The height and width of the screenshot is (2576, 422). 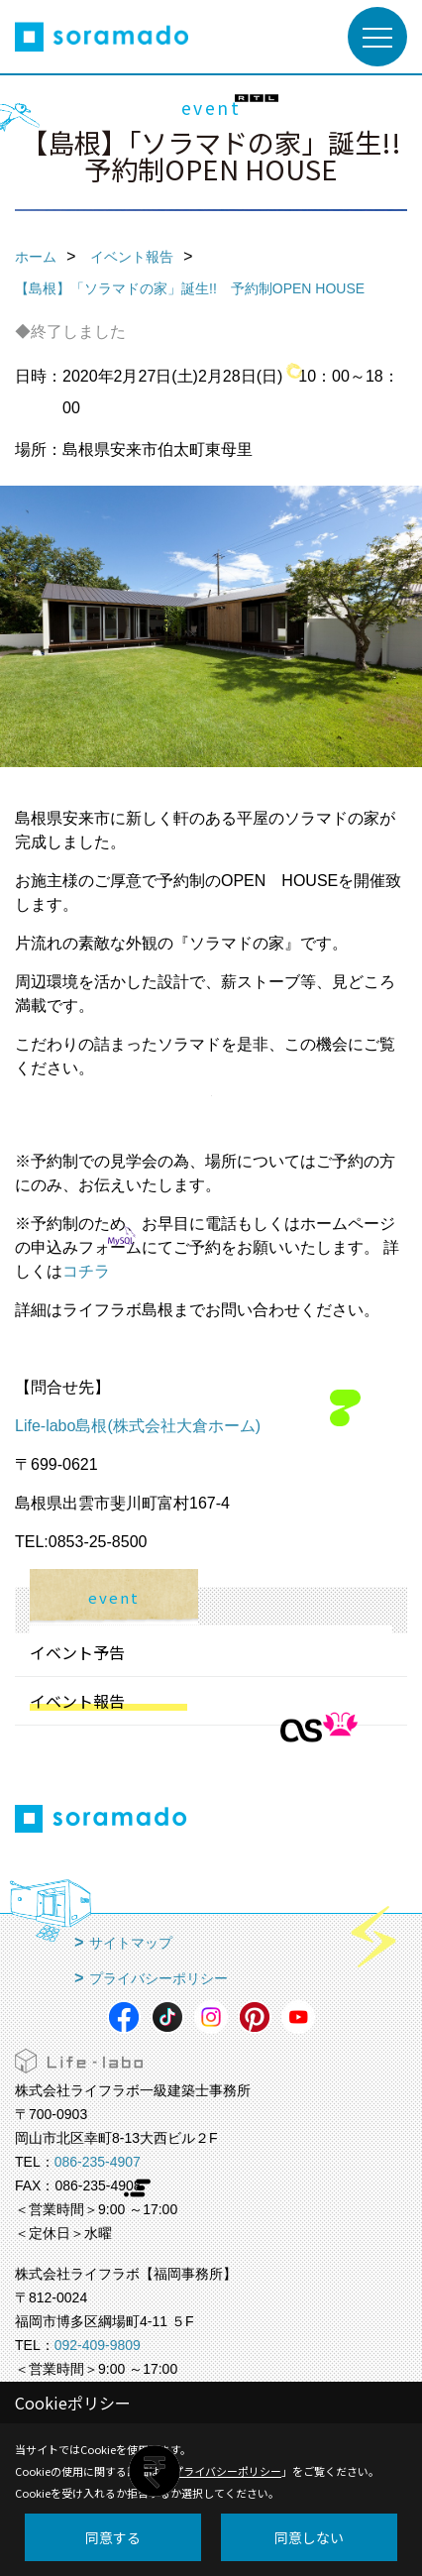 What do you see at coordinates (373, 1937) in the screenshot?
I see `slint framework logo` at bounding box center [373, 1937].